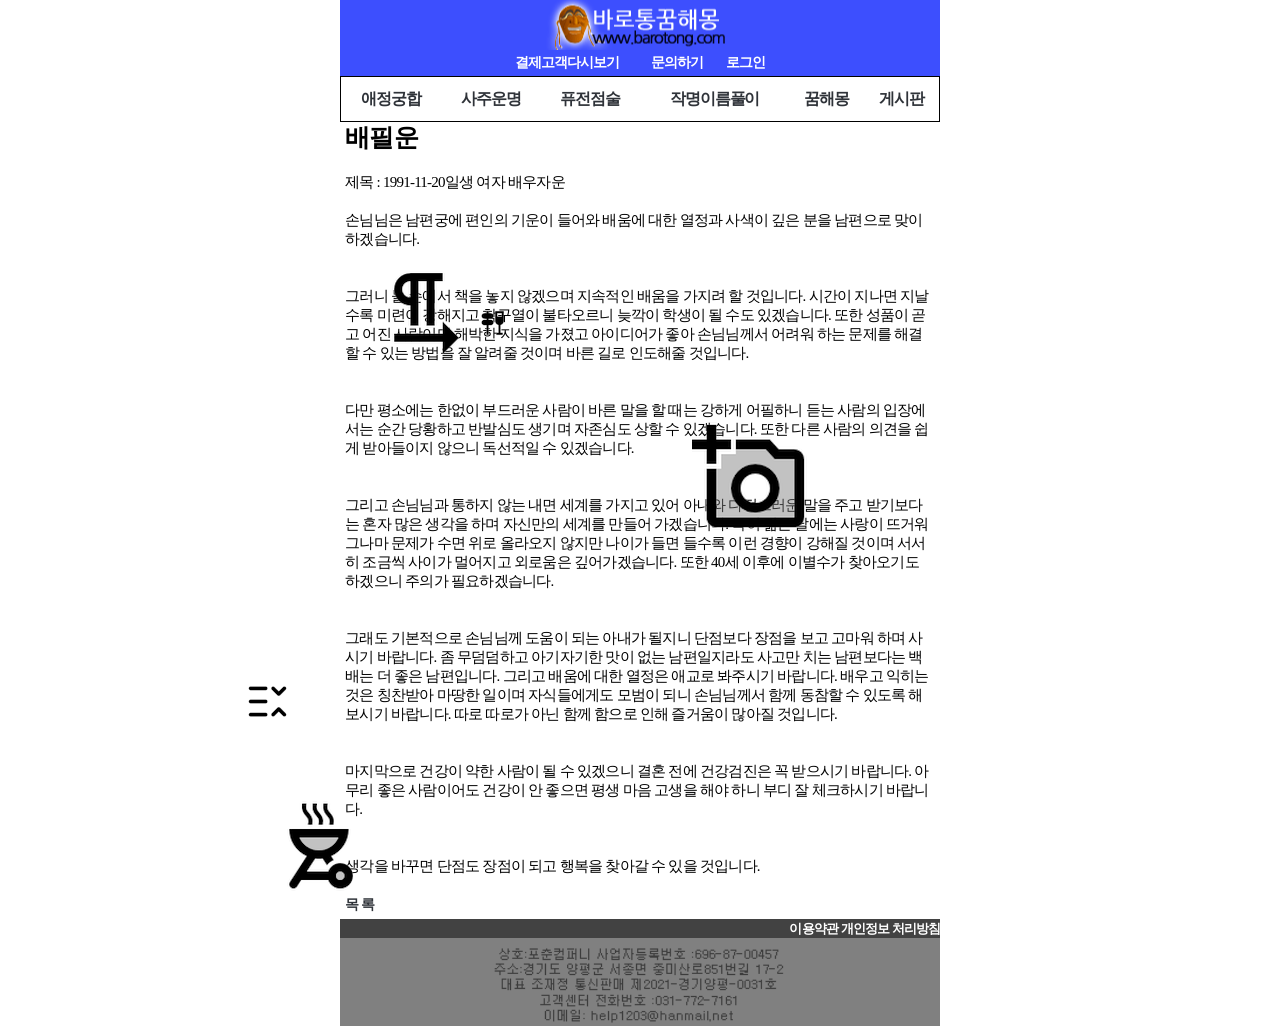 This screenshot has height=1026, width=1280. What do you see at coordinates (422, 313) in the screenshot?
I see `set text direction to left-to-right` at bounding box center [422, 313].